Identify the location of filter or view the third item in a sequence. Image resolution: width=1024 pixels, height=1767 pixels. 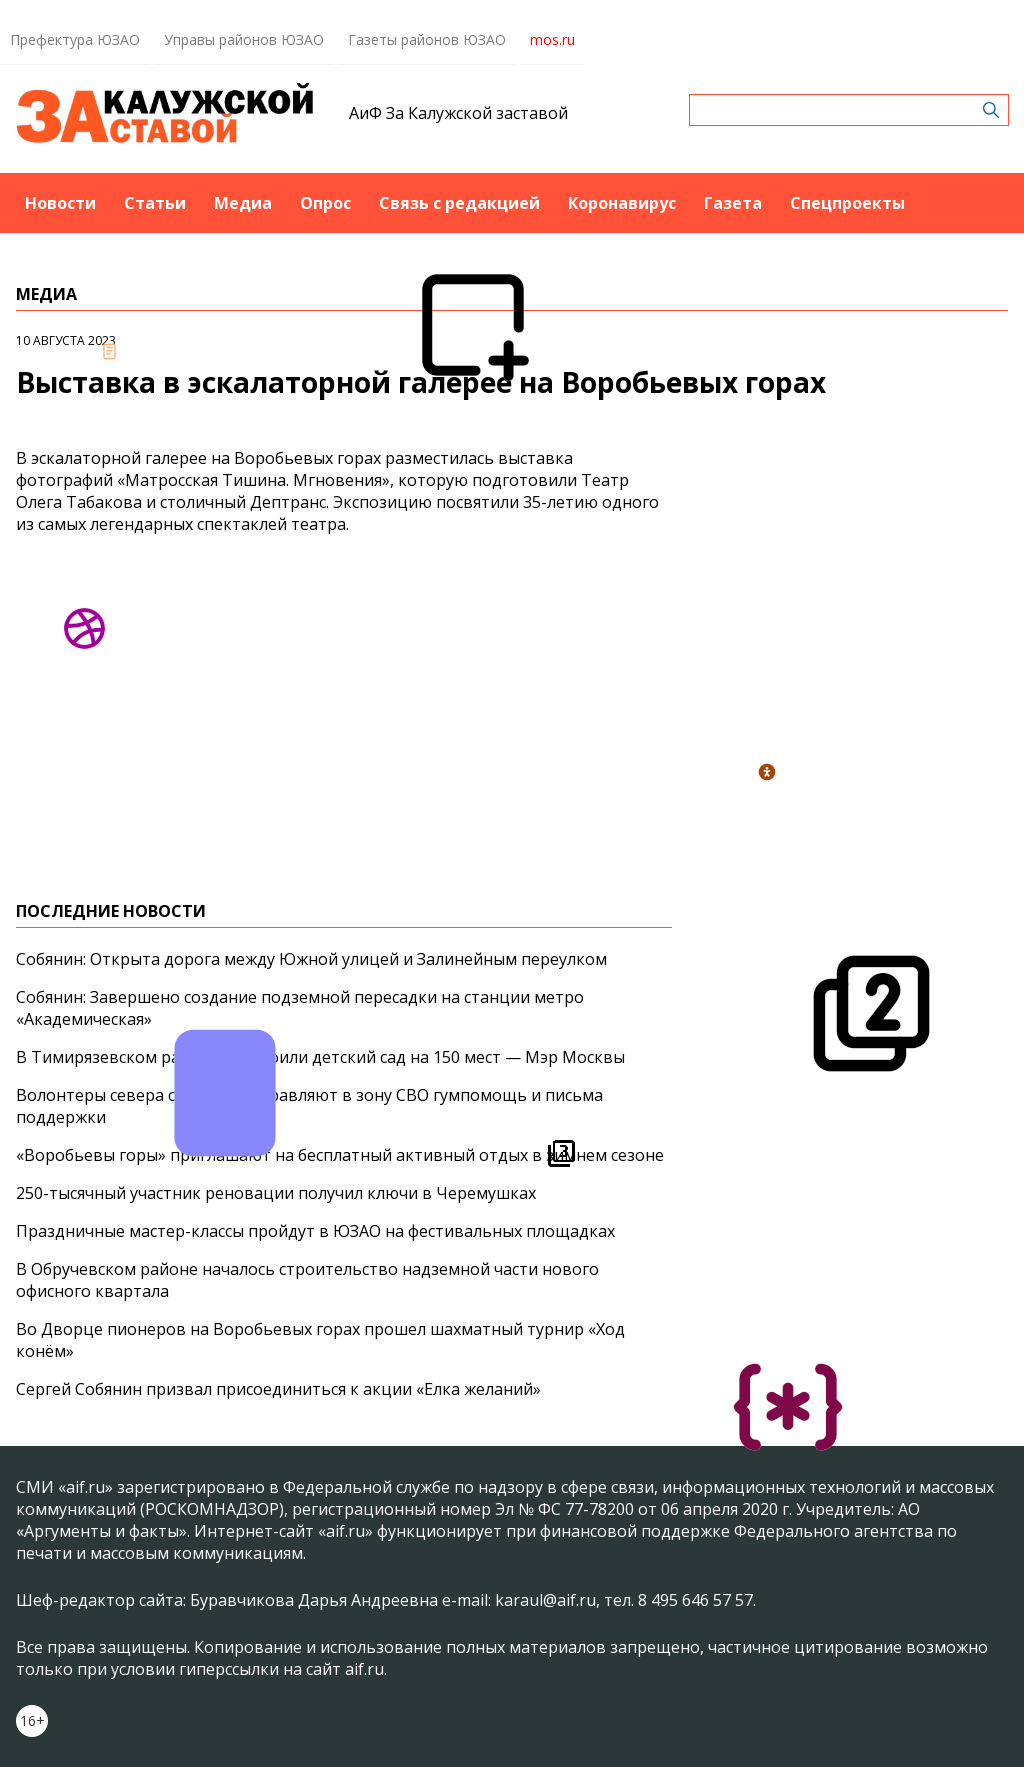
(561, 1153).